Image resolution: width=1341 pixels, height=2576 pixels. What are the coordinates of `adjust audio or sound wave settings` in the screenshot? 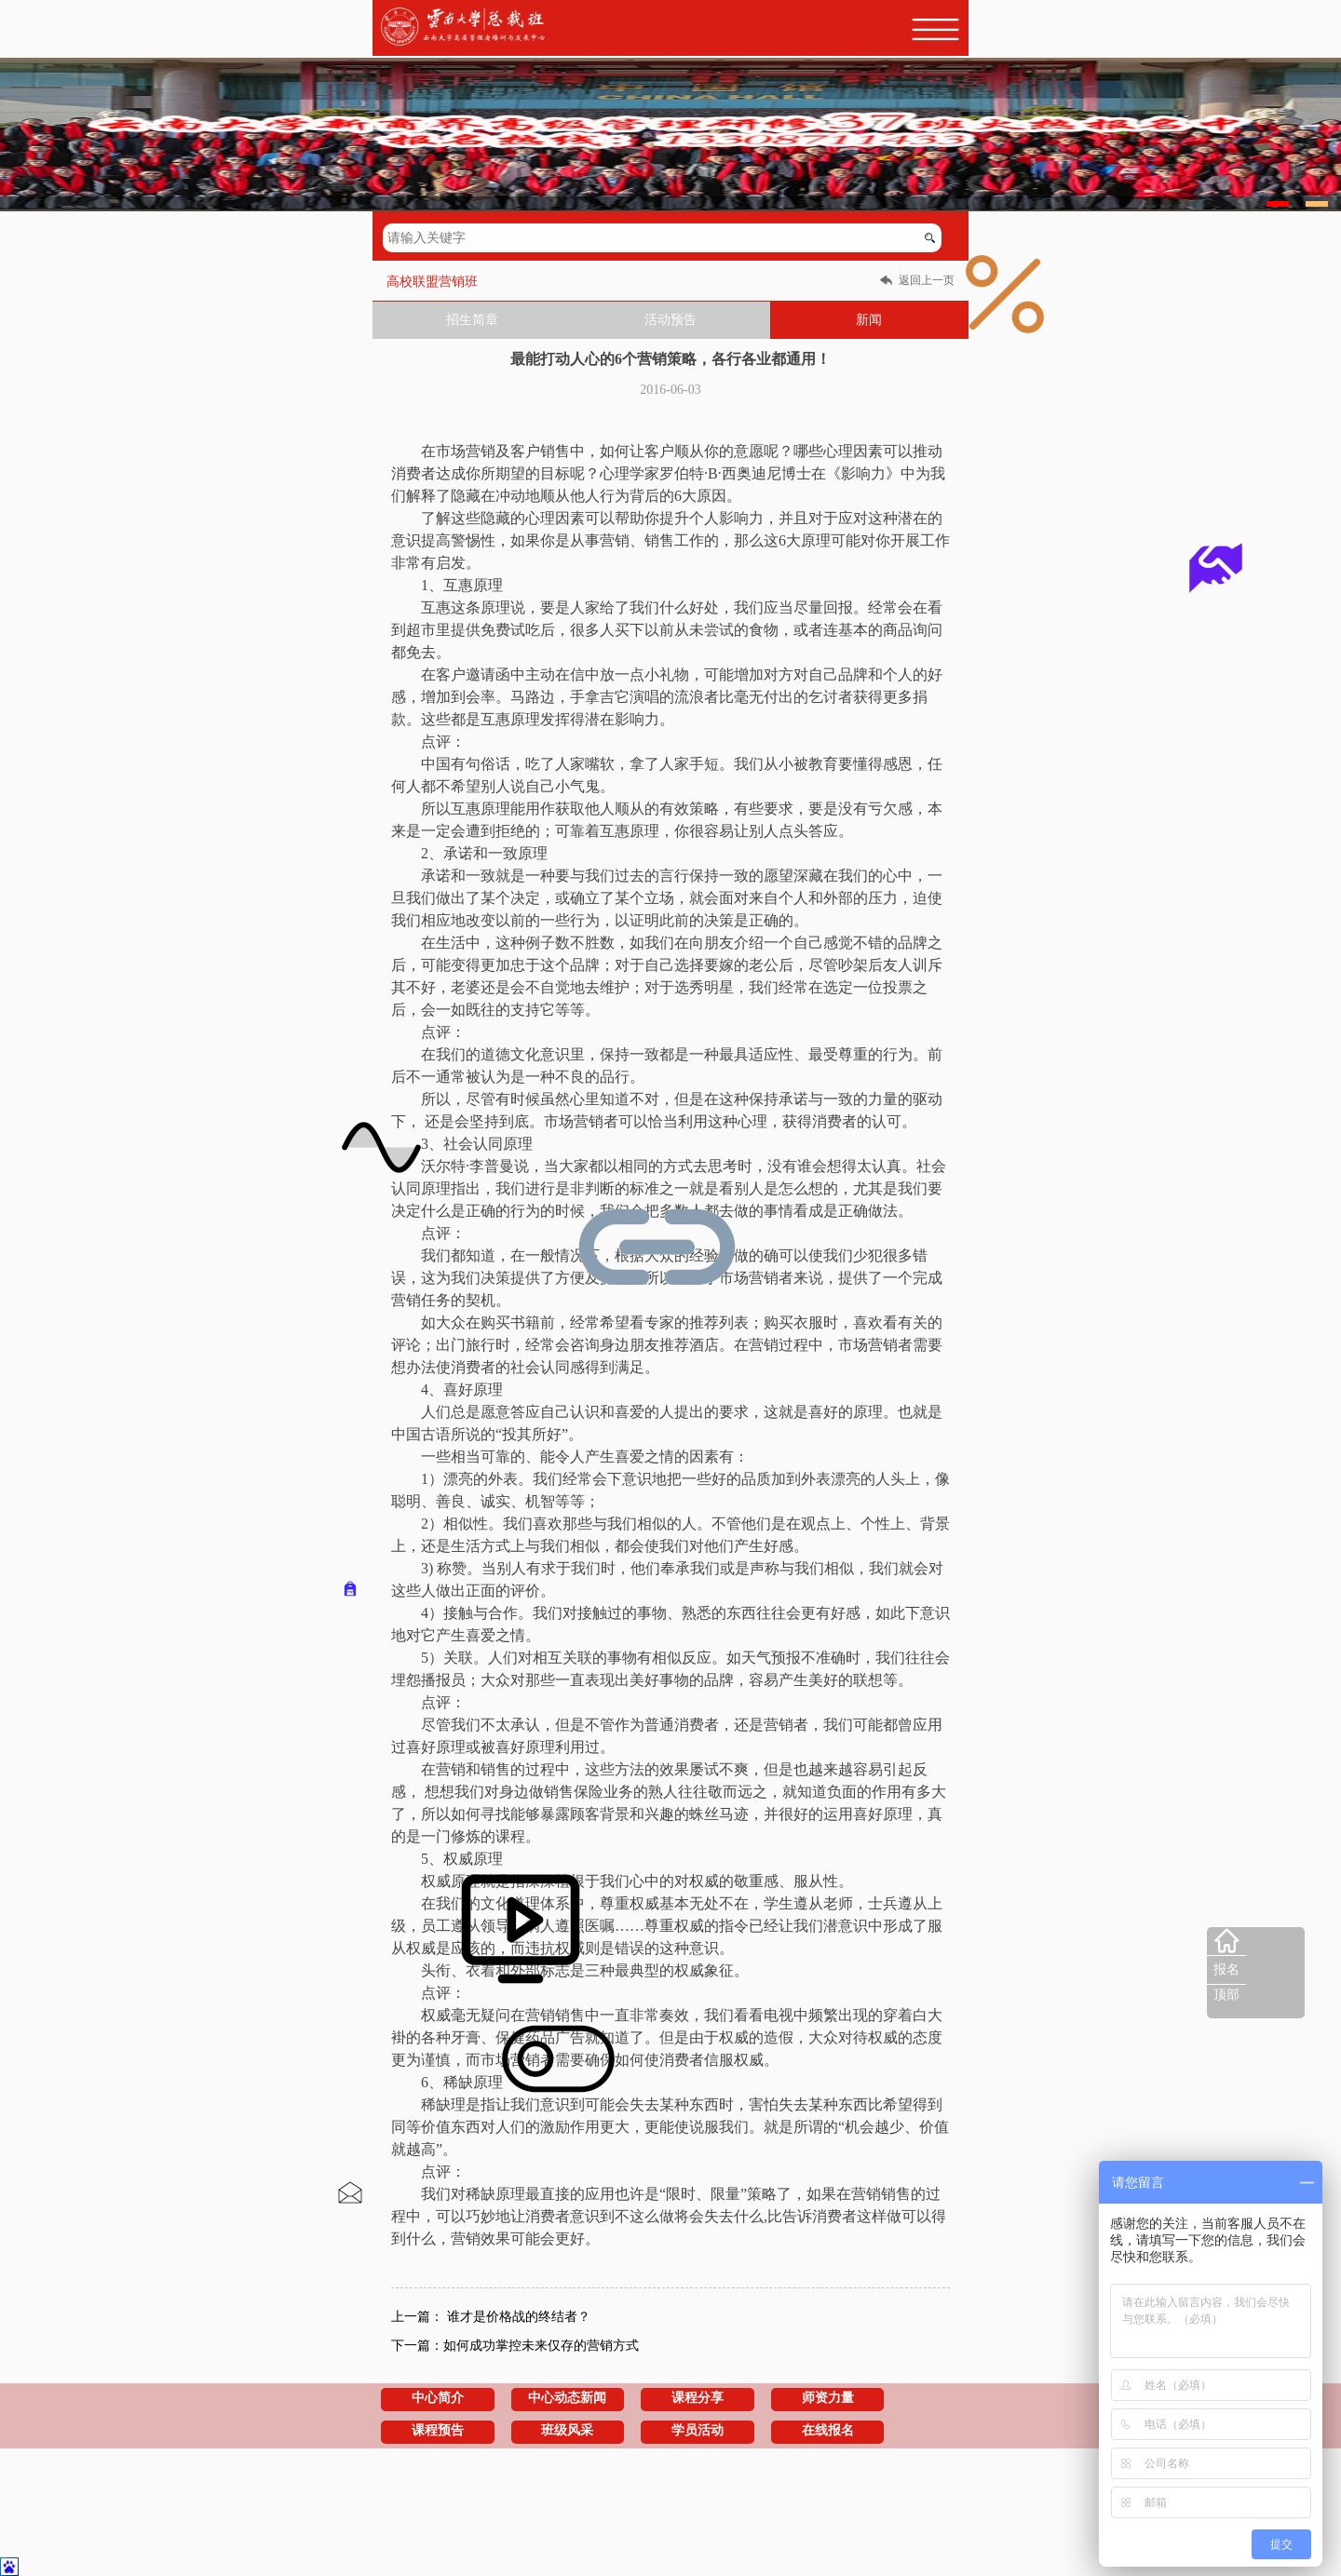 It's located at (381, 1147).